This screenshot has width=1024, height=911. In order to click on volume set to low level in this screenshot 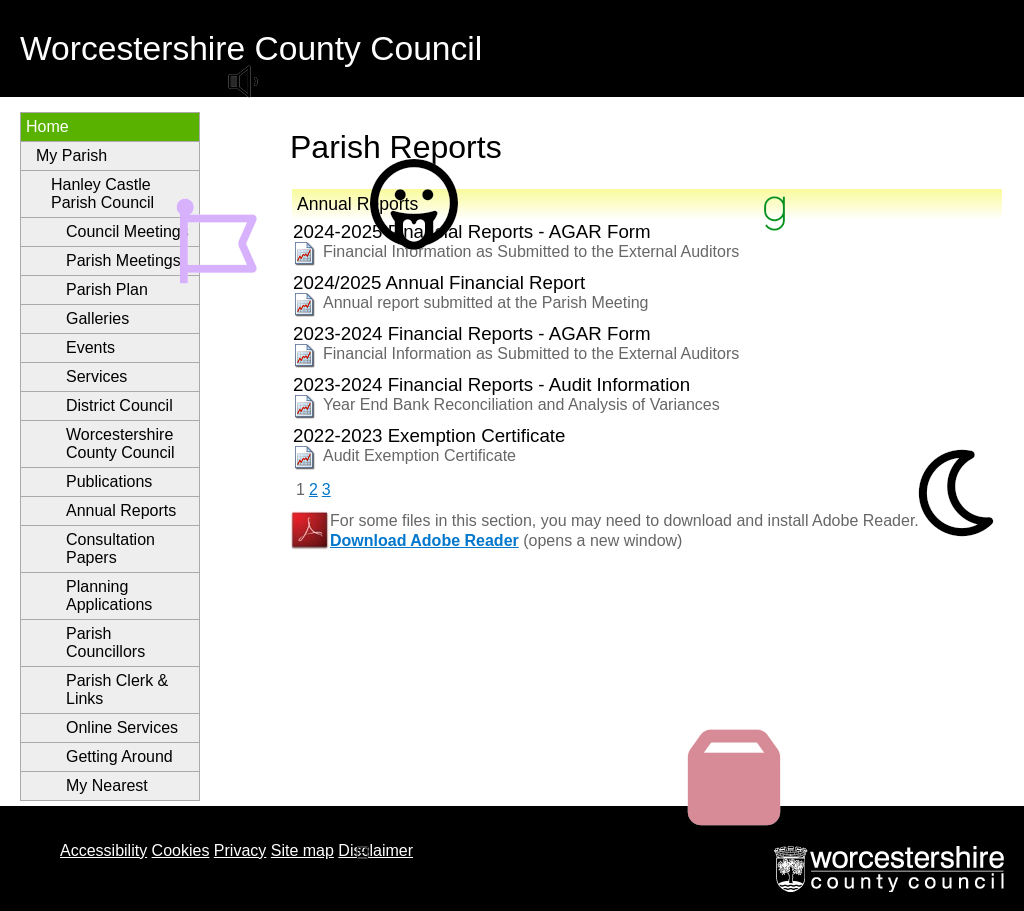, I will do `click(245, 81)`.